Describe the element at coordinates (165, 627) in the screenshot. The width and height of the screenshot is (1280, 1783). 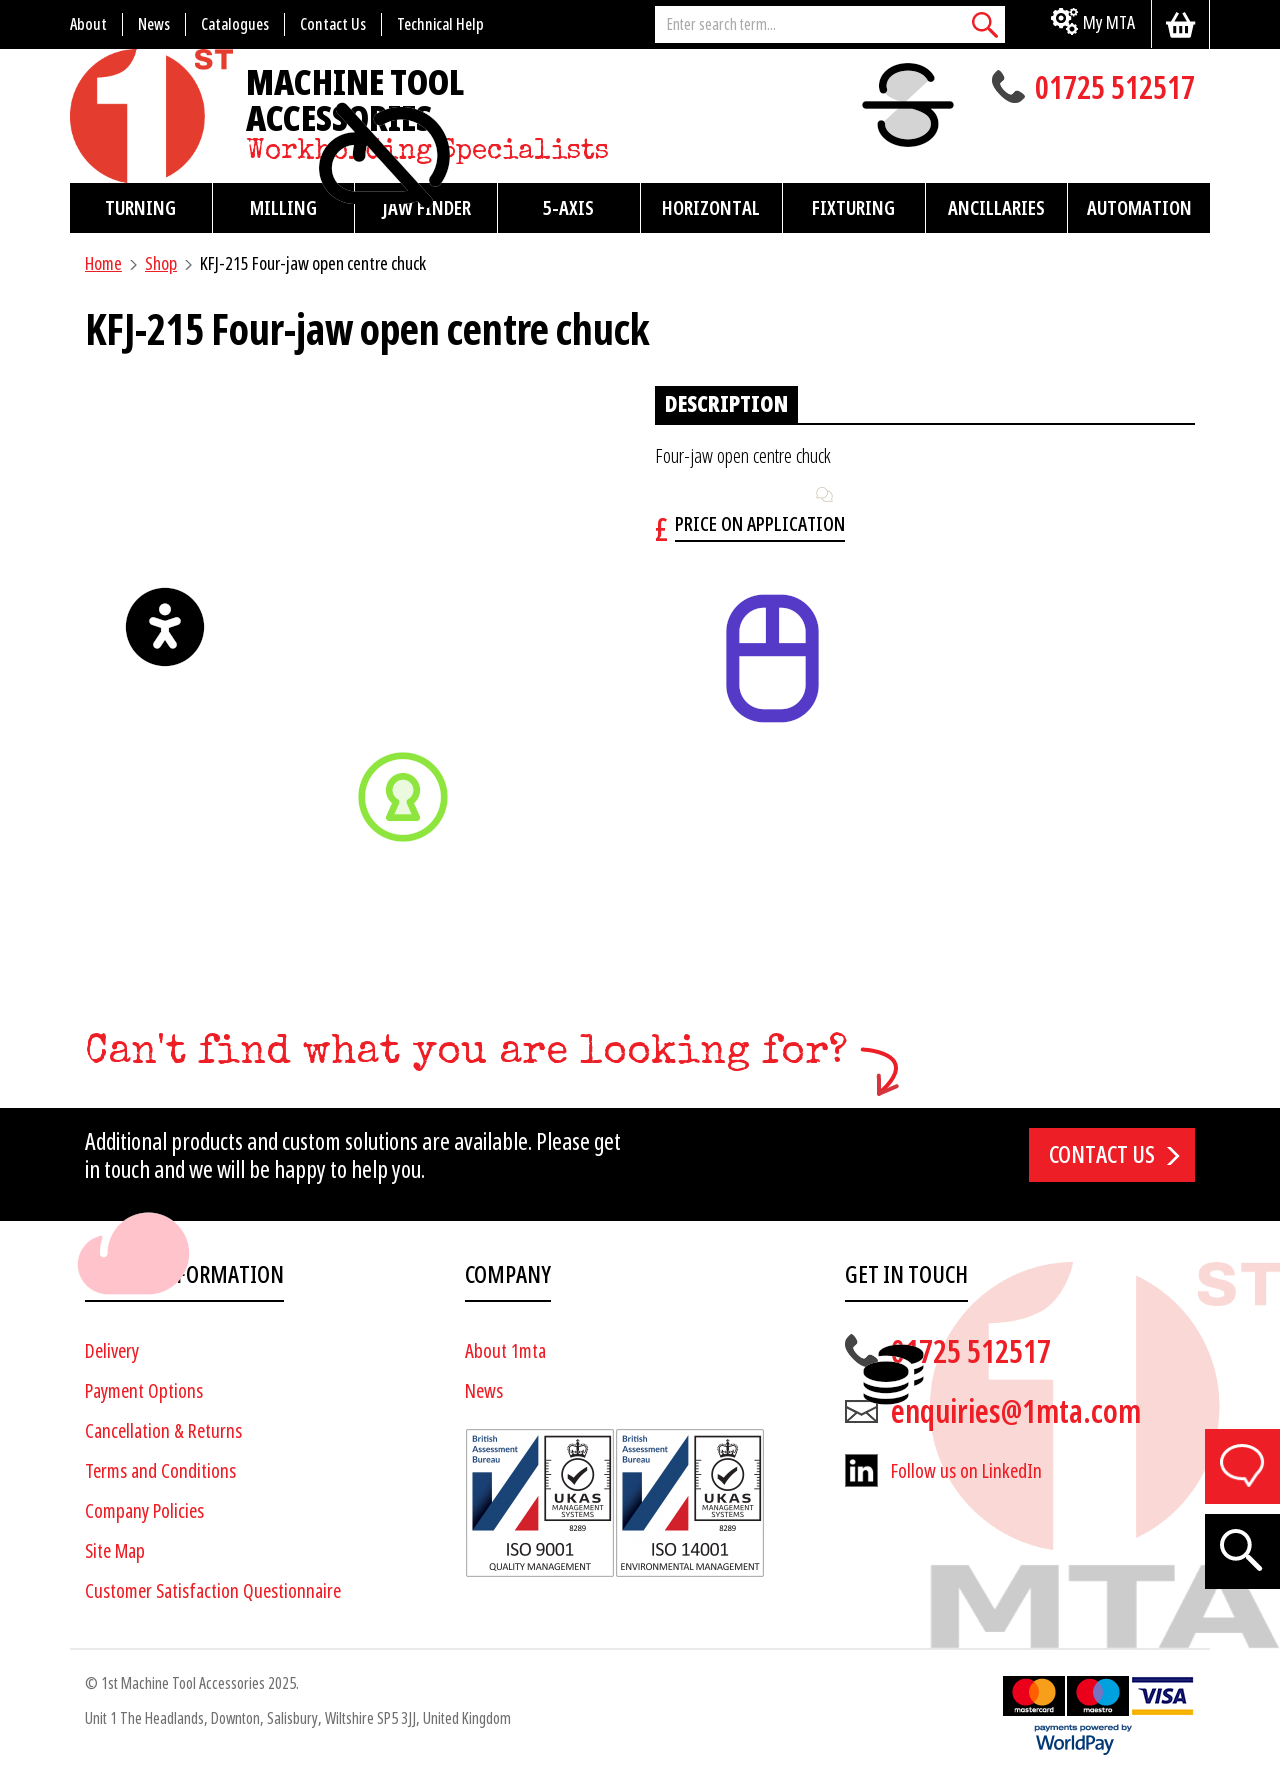
I see `indicates accessibility features are available` at that location.